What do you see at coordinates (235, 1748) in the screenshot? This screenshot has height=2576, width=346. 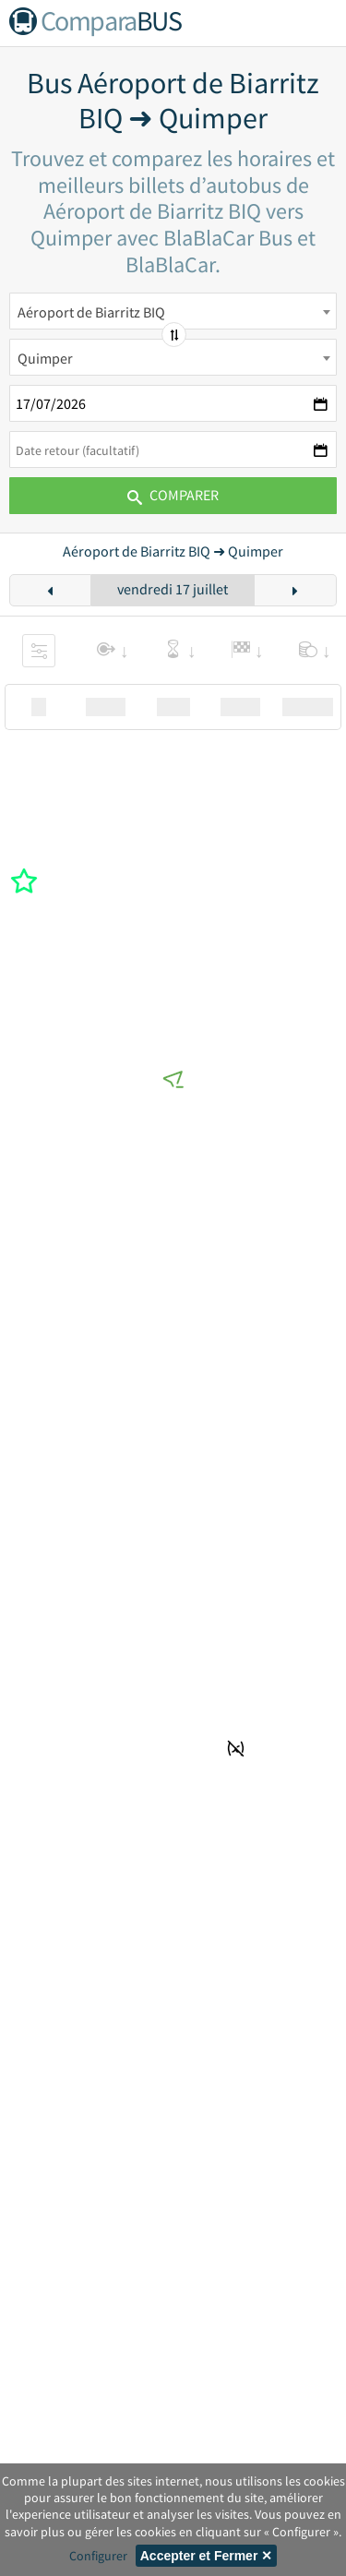 I see `disable variable or dynamic content` at bounding box center [235, 1748].